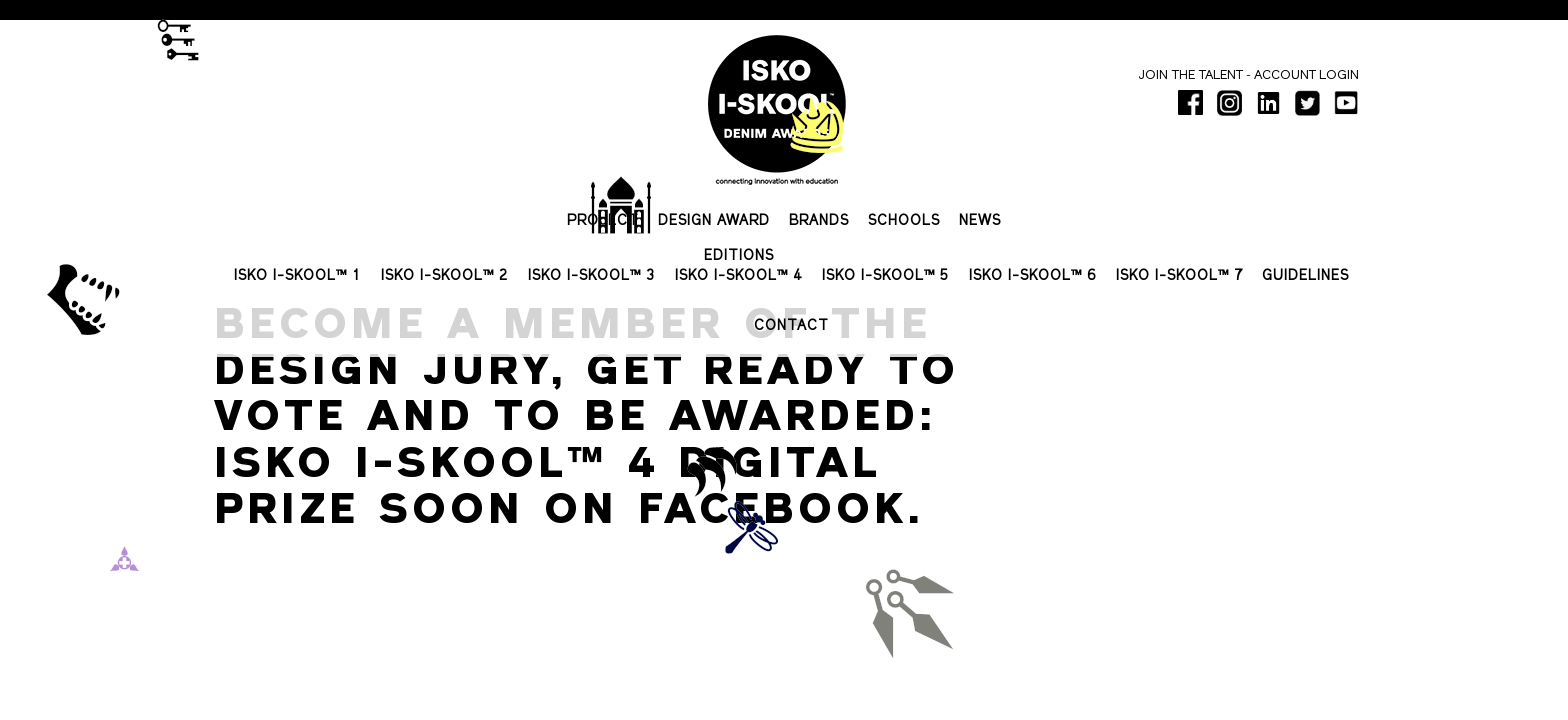 Image resolution: width=1568 pixels, height=720 pixels. What do you see at coordinates (712, 471) in the screenshot?
I see `indicates a claw or slash attack ability` at bounding box center [712, 471].